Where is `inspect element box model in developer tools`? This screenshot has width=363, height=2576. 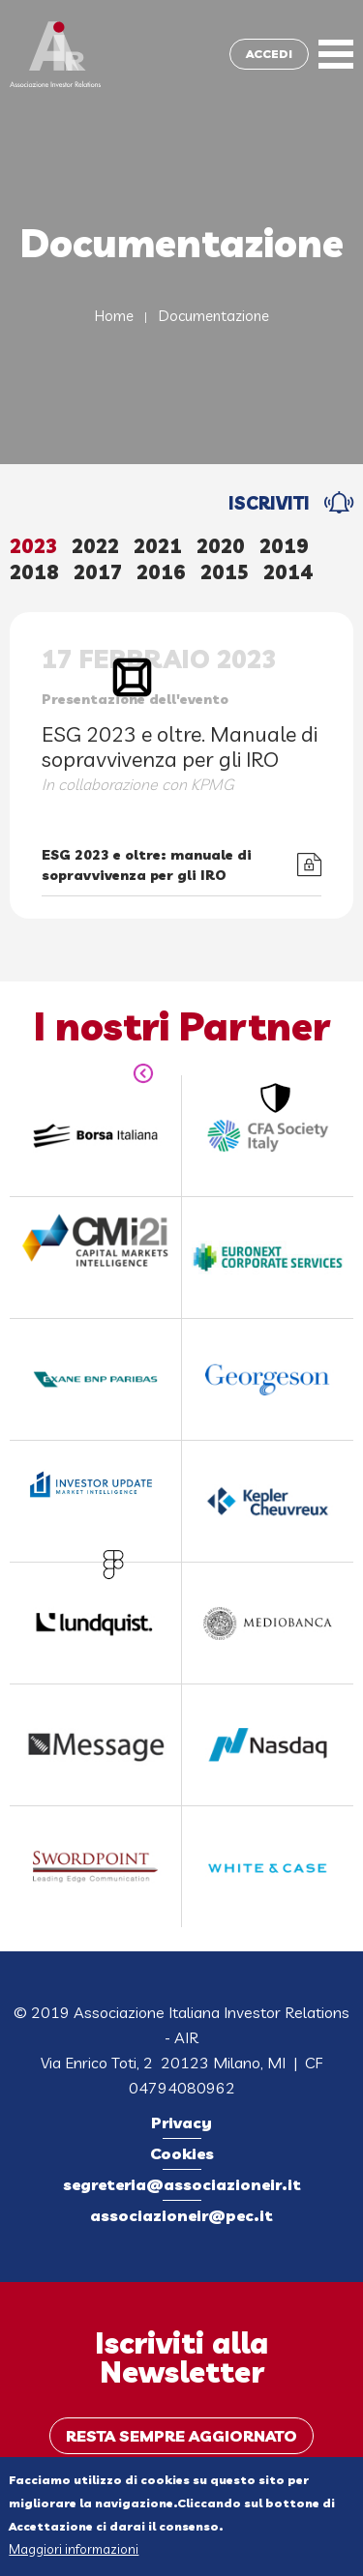 inspect element box model in developer tools is located at coordinates (132, 677).